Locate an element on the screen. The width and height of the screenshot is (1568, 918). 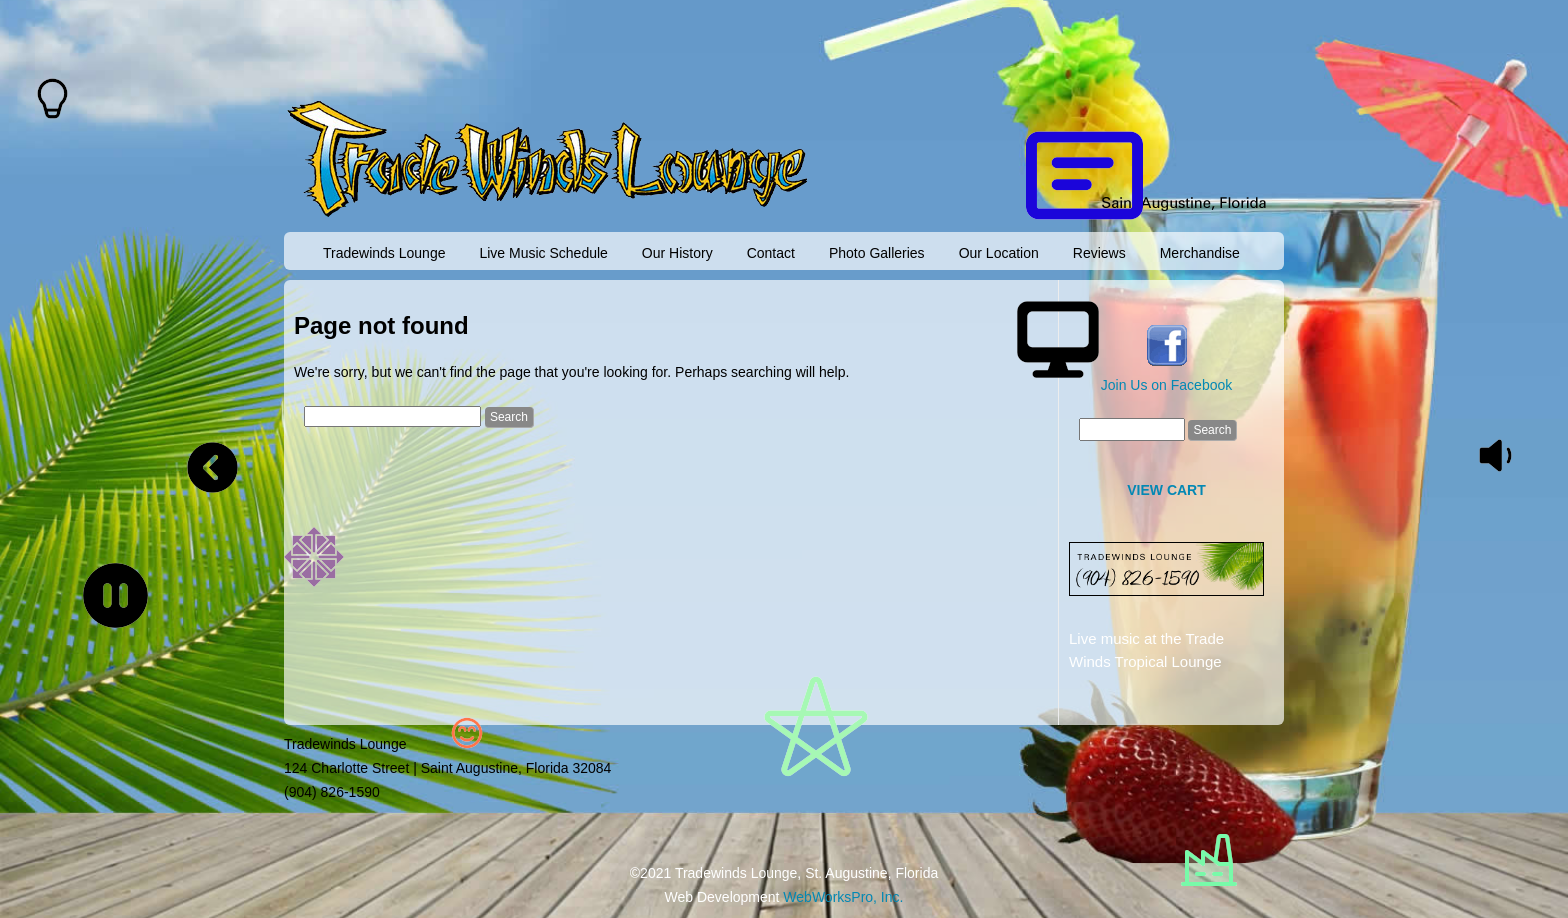
switch to desktop view is located at coordinates (1058, 337).